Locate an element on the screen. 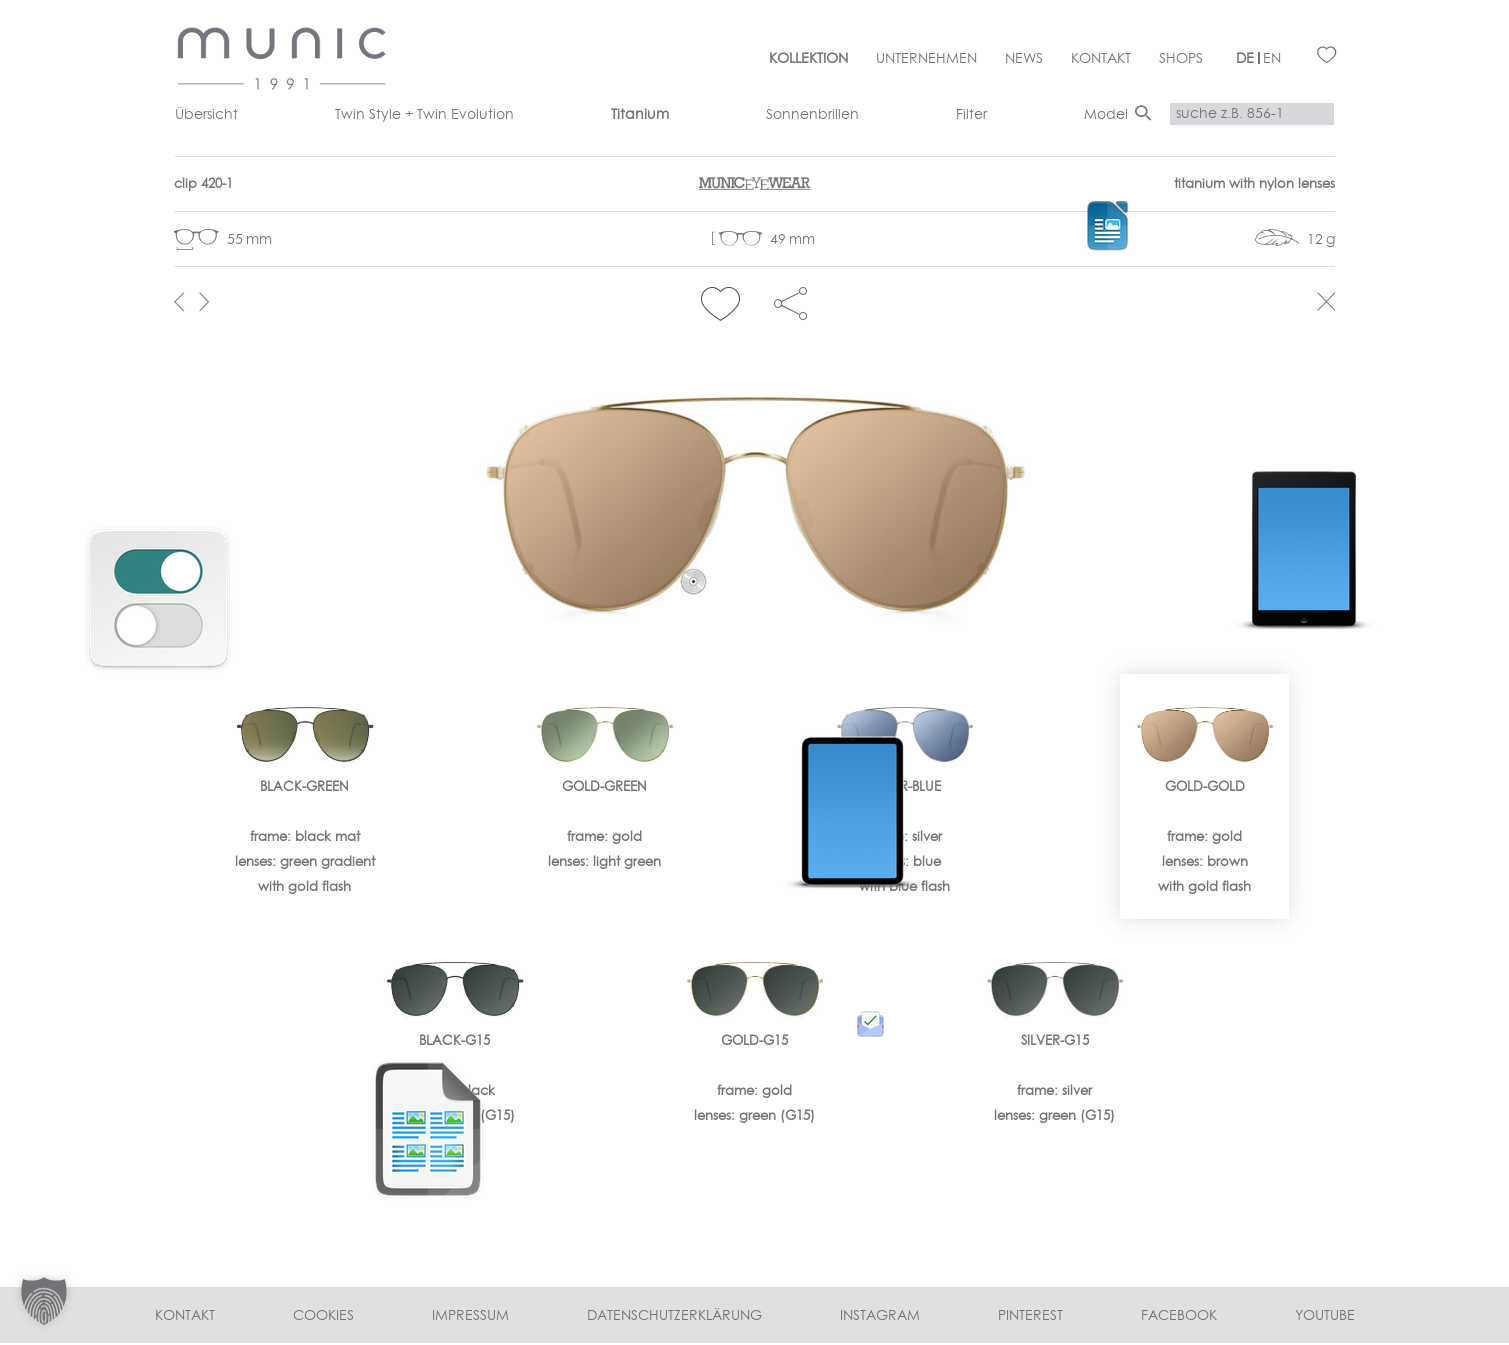  open an opendocument master document file is located at coordinates (428, 1129).